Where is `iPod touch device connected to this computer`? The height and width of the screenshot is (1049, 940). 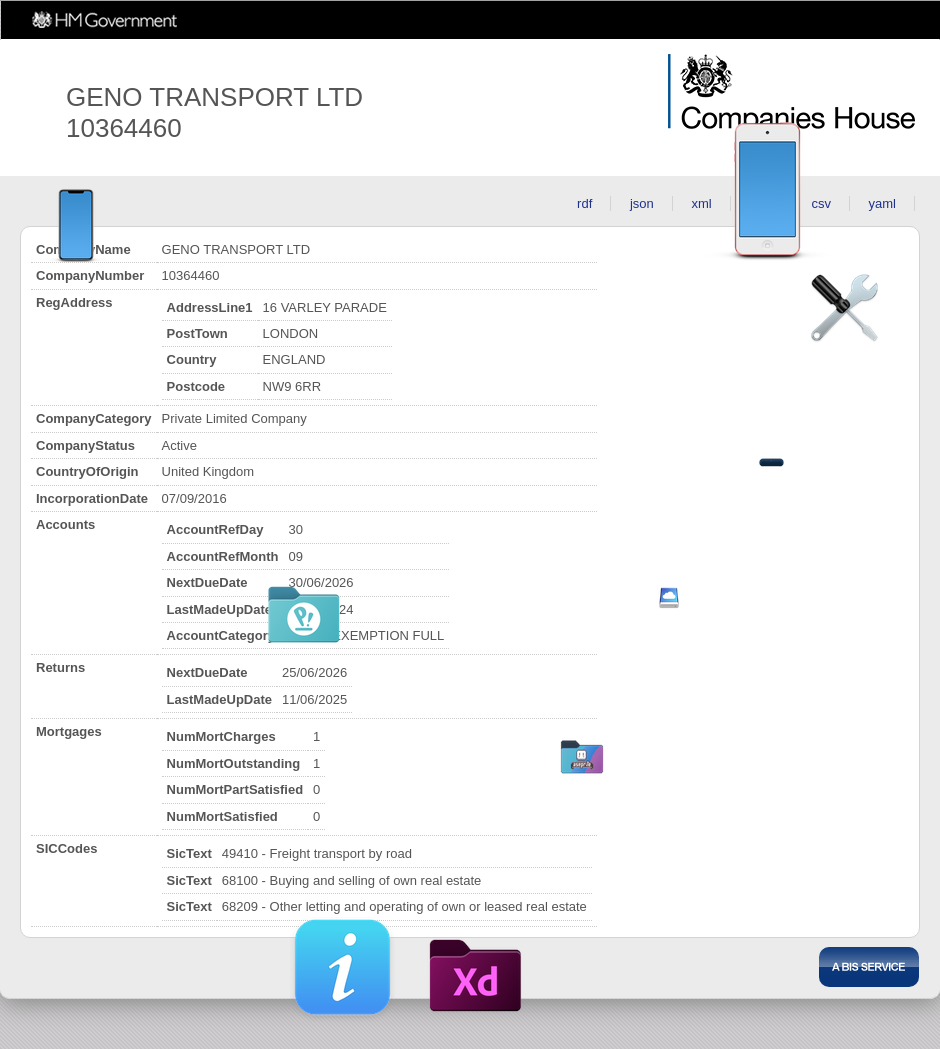
iPod touch device connected to this computer is located at coordinates (767, 191).